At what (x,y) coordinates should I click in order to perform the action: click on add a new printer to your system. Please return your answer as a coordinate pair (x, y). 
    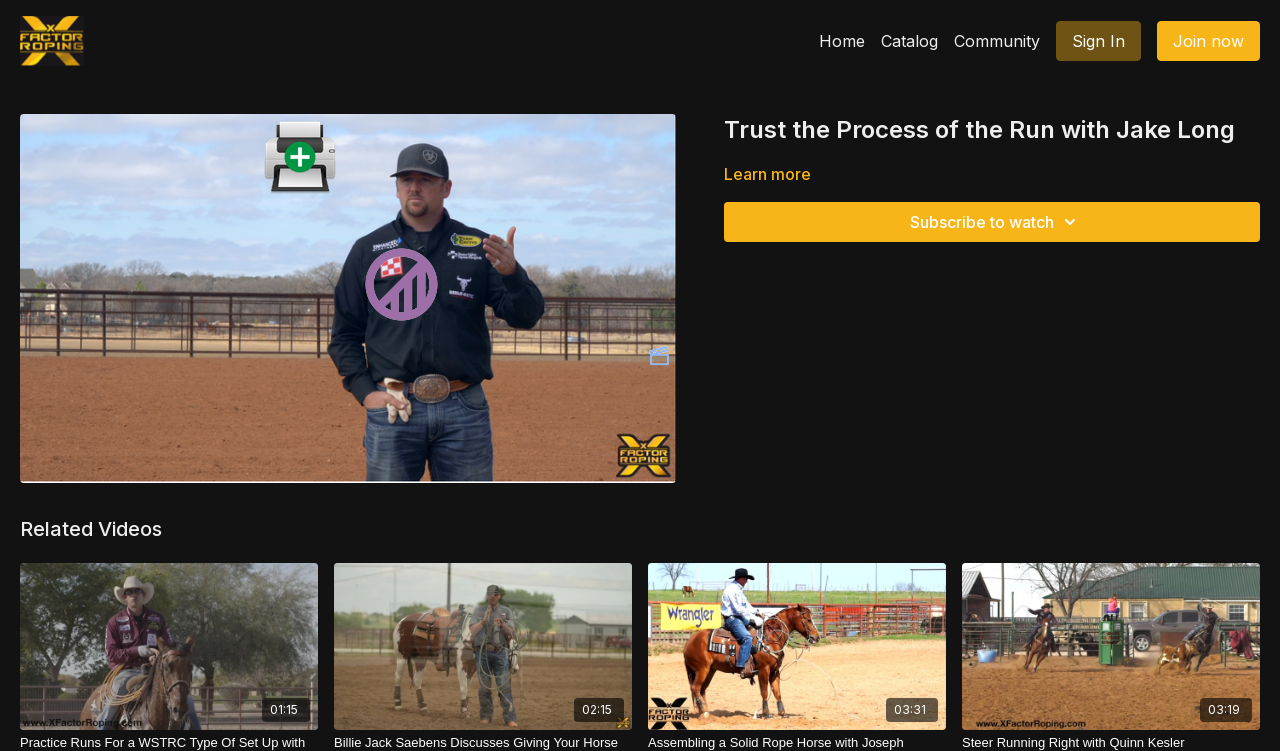
    Looking at the image, I should click on (300, 157).